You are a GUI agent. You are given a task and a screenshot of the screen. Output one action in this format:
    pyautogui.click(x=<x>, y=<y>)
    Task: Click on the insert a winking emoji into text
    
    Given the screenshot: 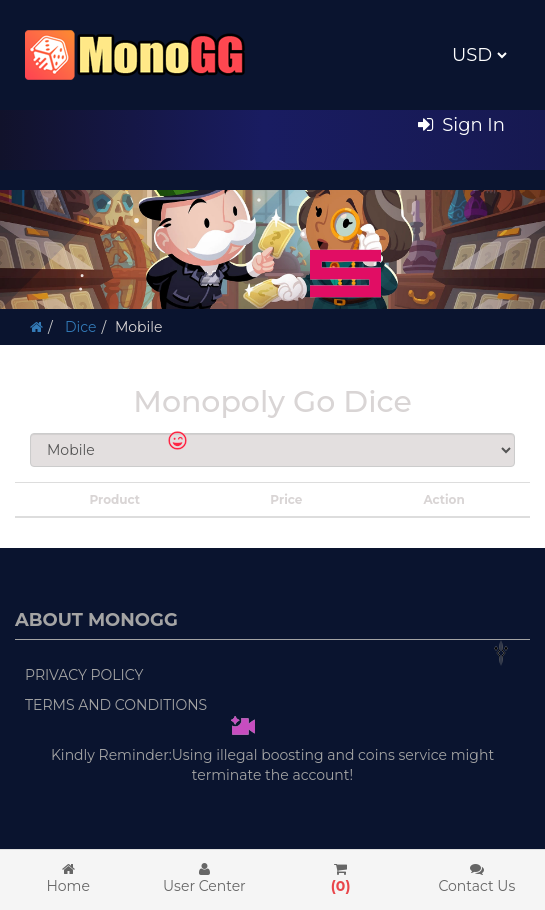 What is the action you would take?
    pyautogui.click(x=177, y=440)
    